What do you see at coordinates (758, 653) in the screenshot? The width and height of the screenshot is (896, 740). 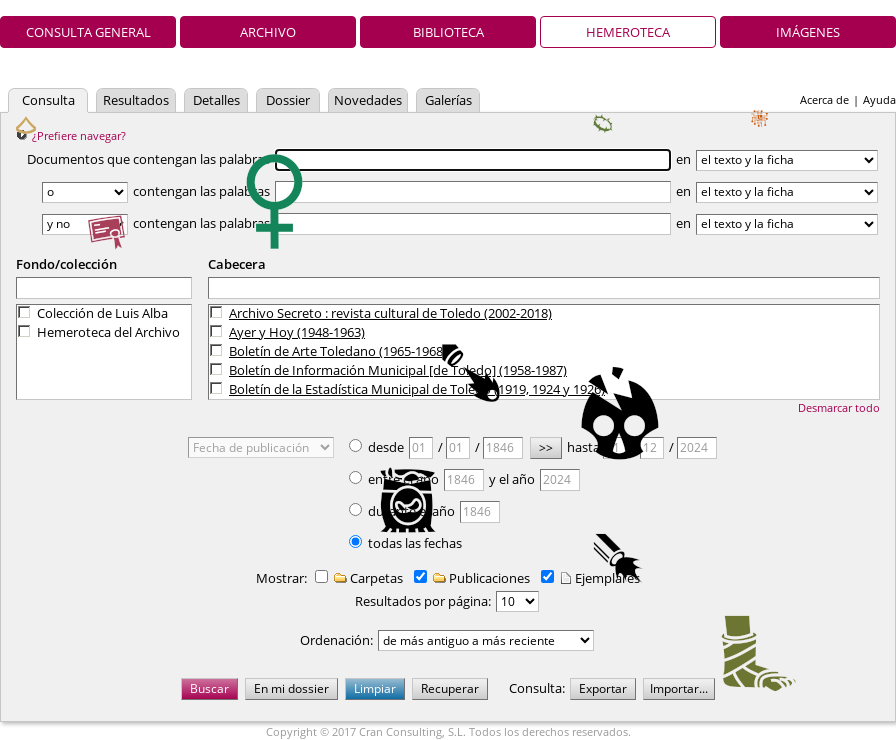 I see `indicates foot injury or bandaged condition` at bounding box center [758, 653].